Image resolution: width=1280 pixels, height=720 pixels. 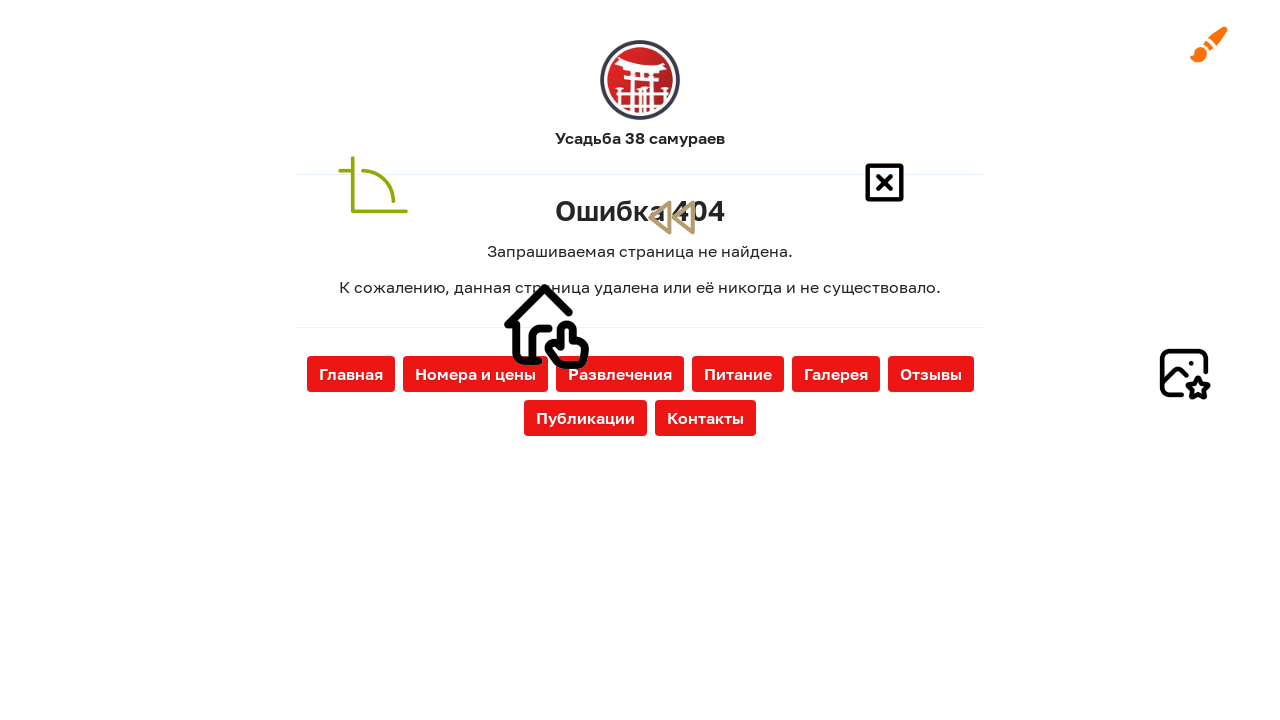 What do you see at coordinates (544, 324) in the screenshot?
I see `access home care or support services` at bounding box center [544, 324].